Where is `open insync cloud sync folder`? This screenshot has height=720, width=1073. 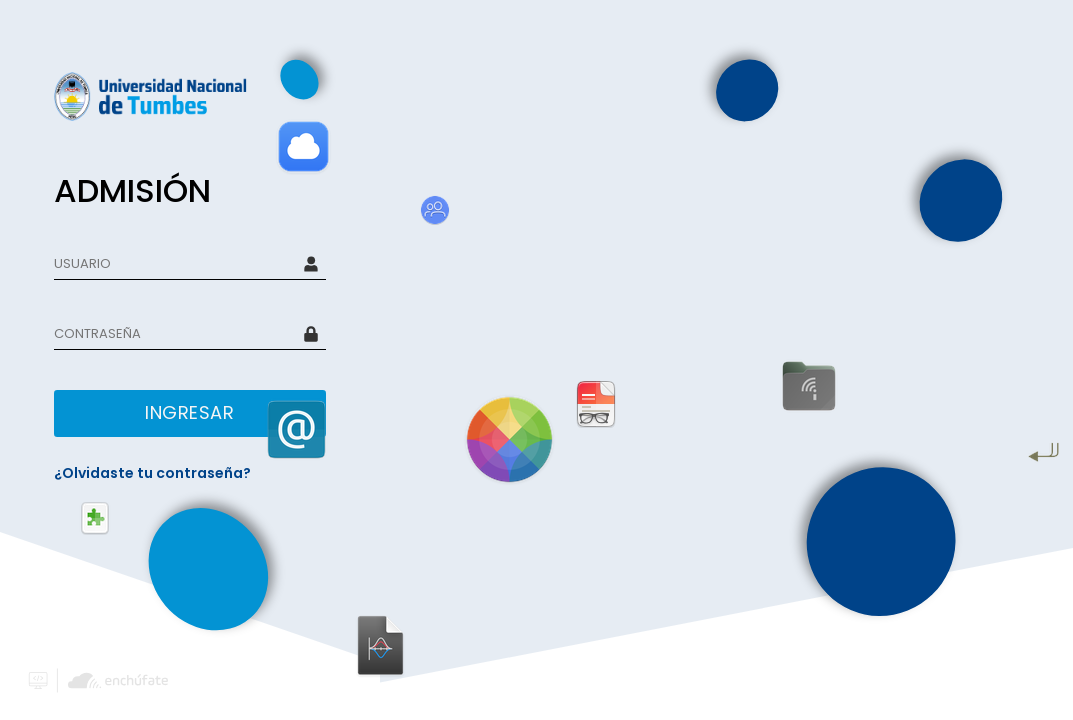
open insync cloud sync folder is located at coordinates (809, 386).